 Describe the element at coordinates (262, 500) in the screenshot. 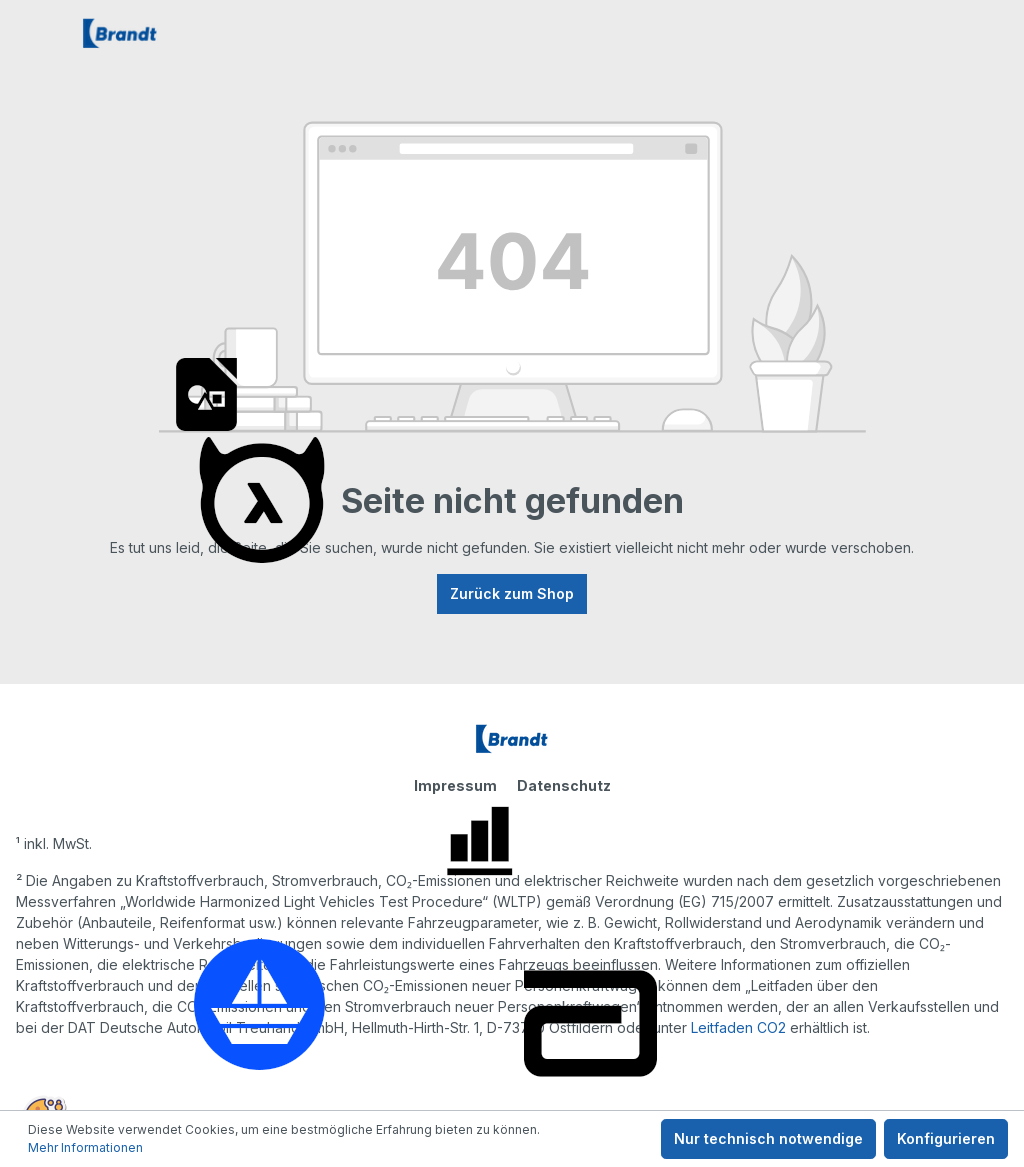

I see `hasura platform logo` at that location.